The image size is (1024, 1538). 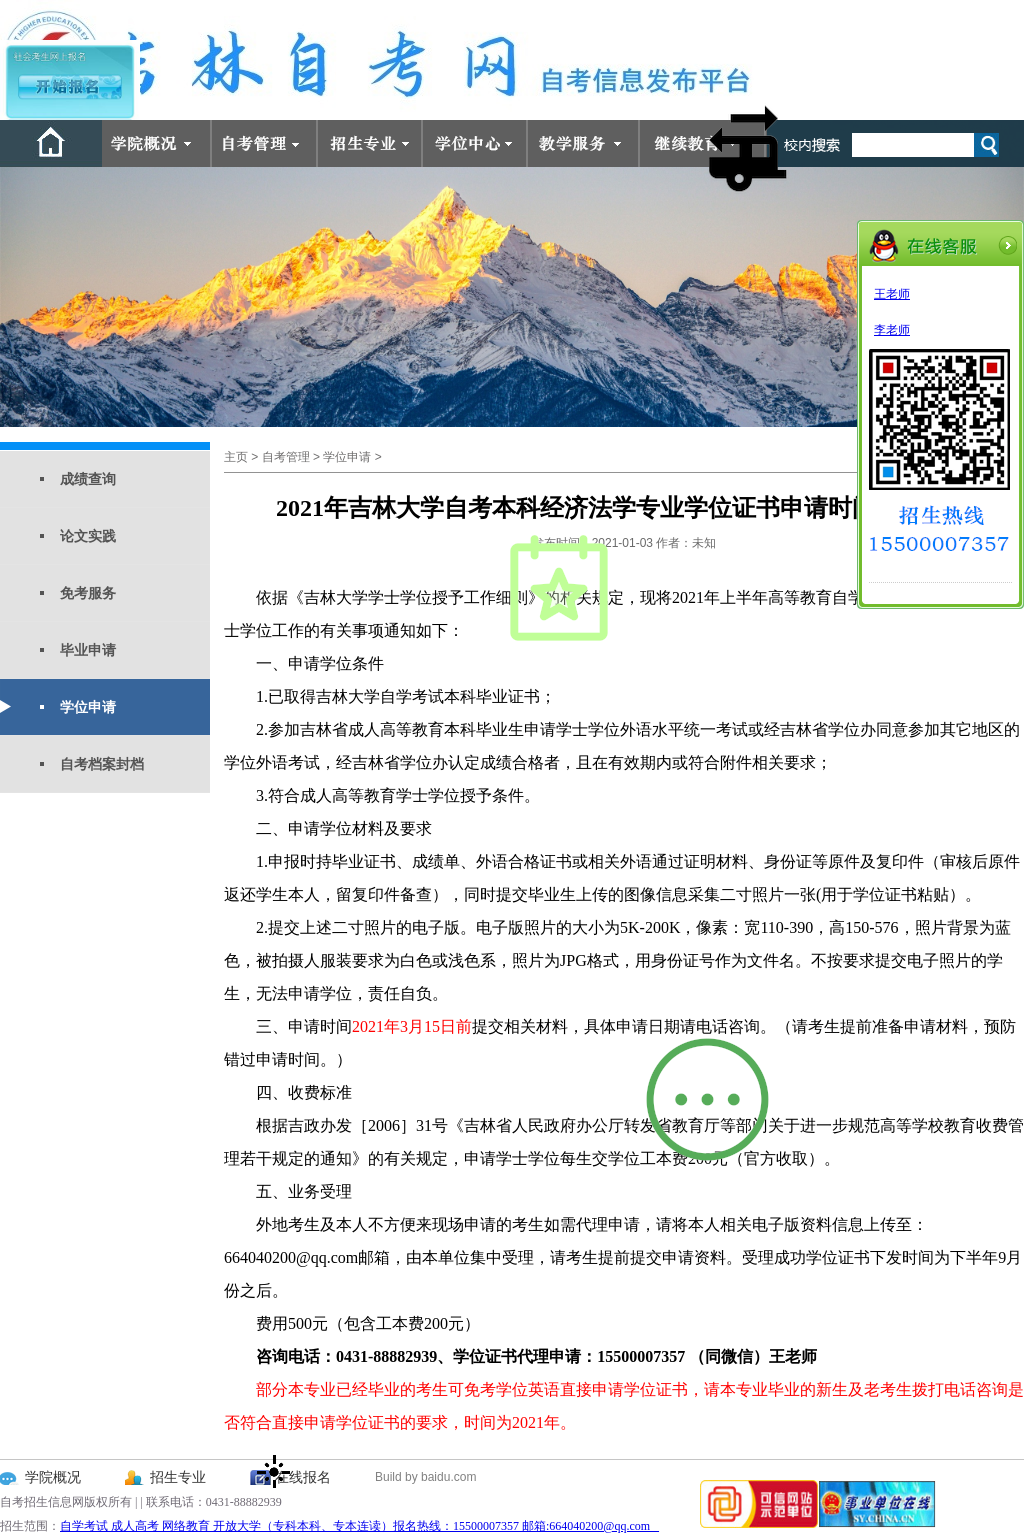 I want to click on open more options menu, so click(x=707, y=1099).